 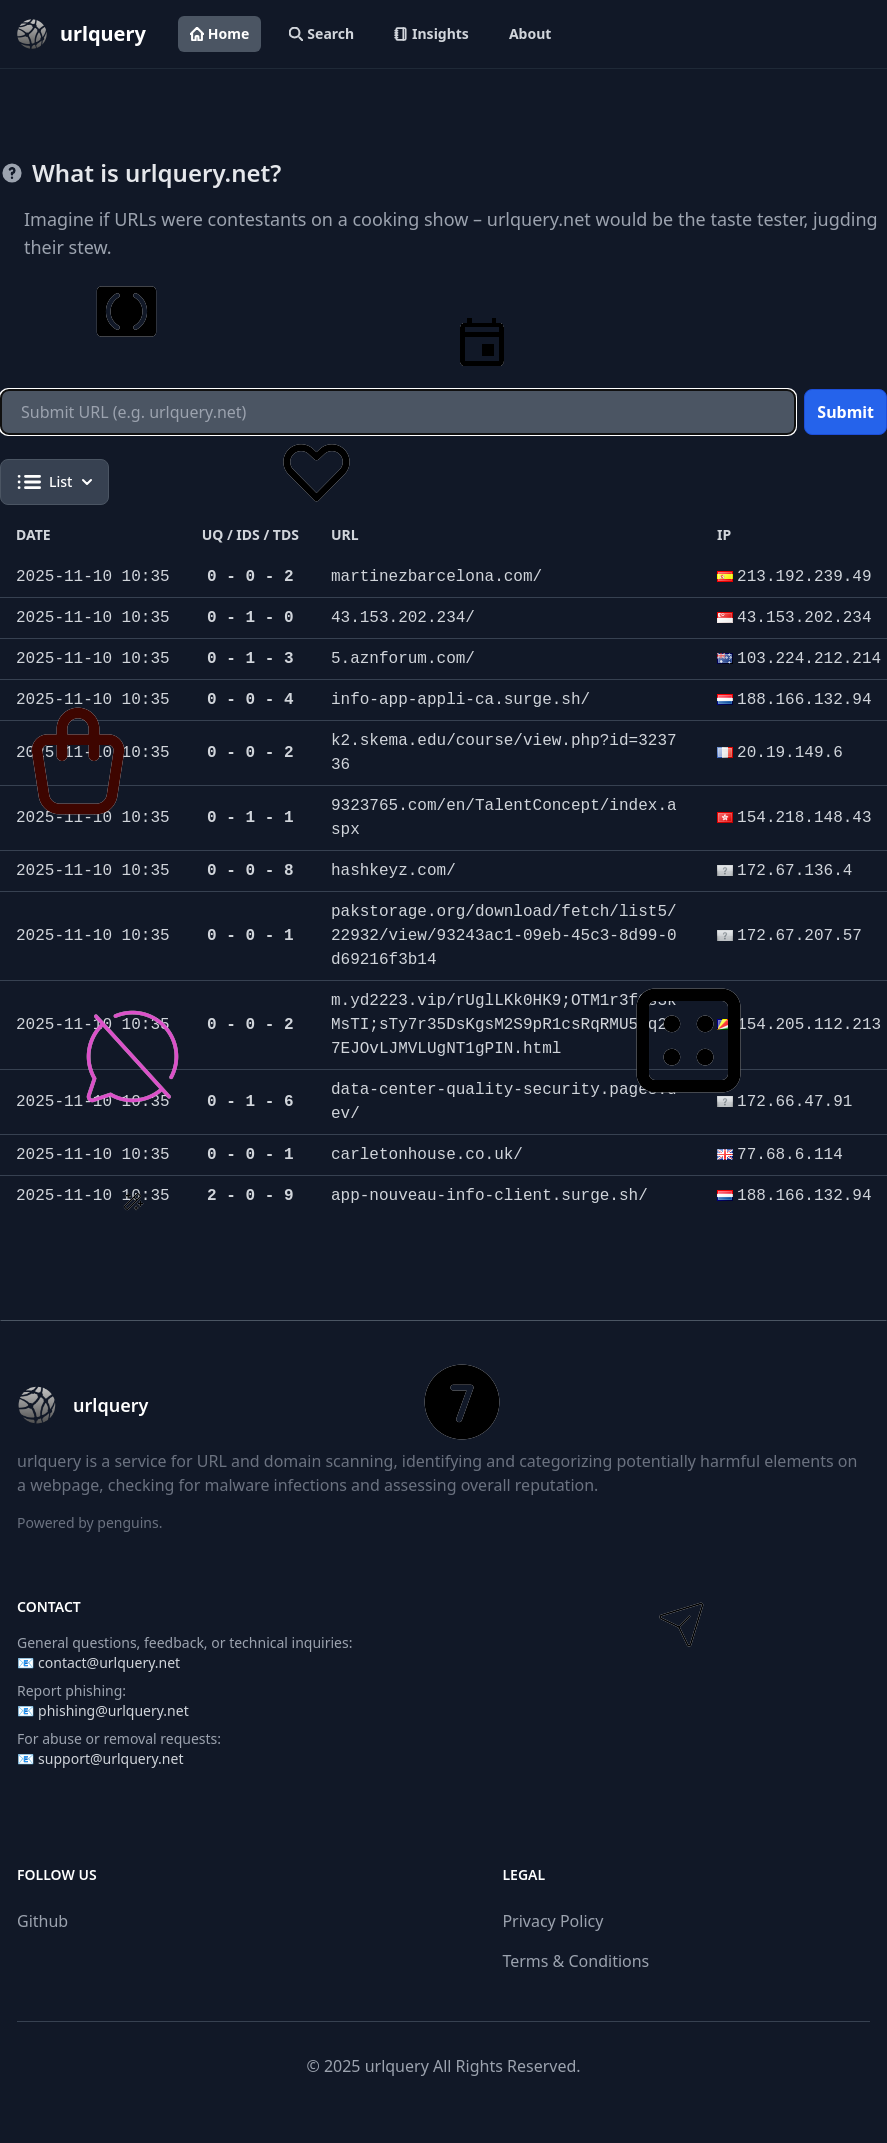 I want to click on roll or randomize a selection, so click(x=688, y=1040).